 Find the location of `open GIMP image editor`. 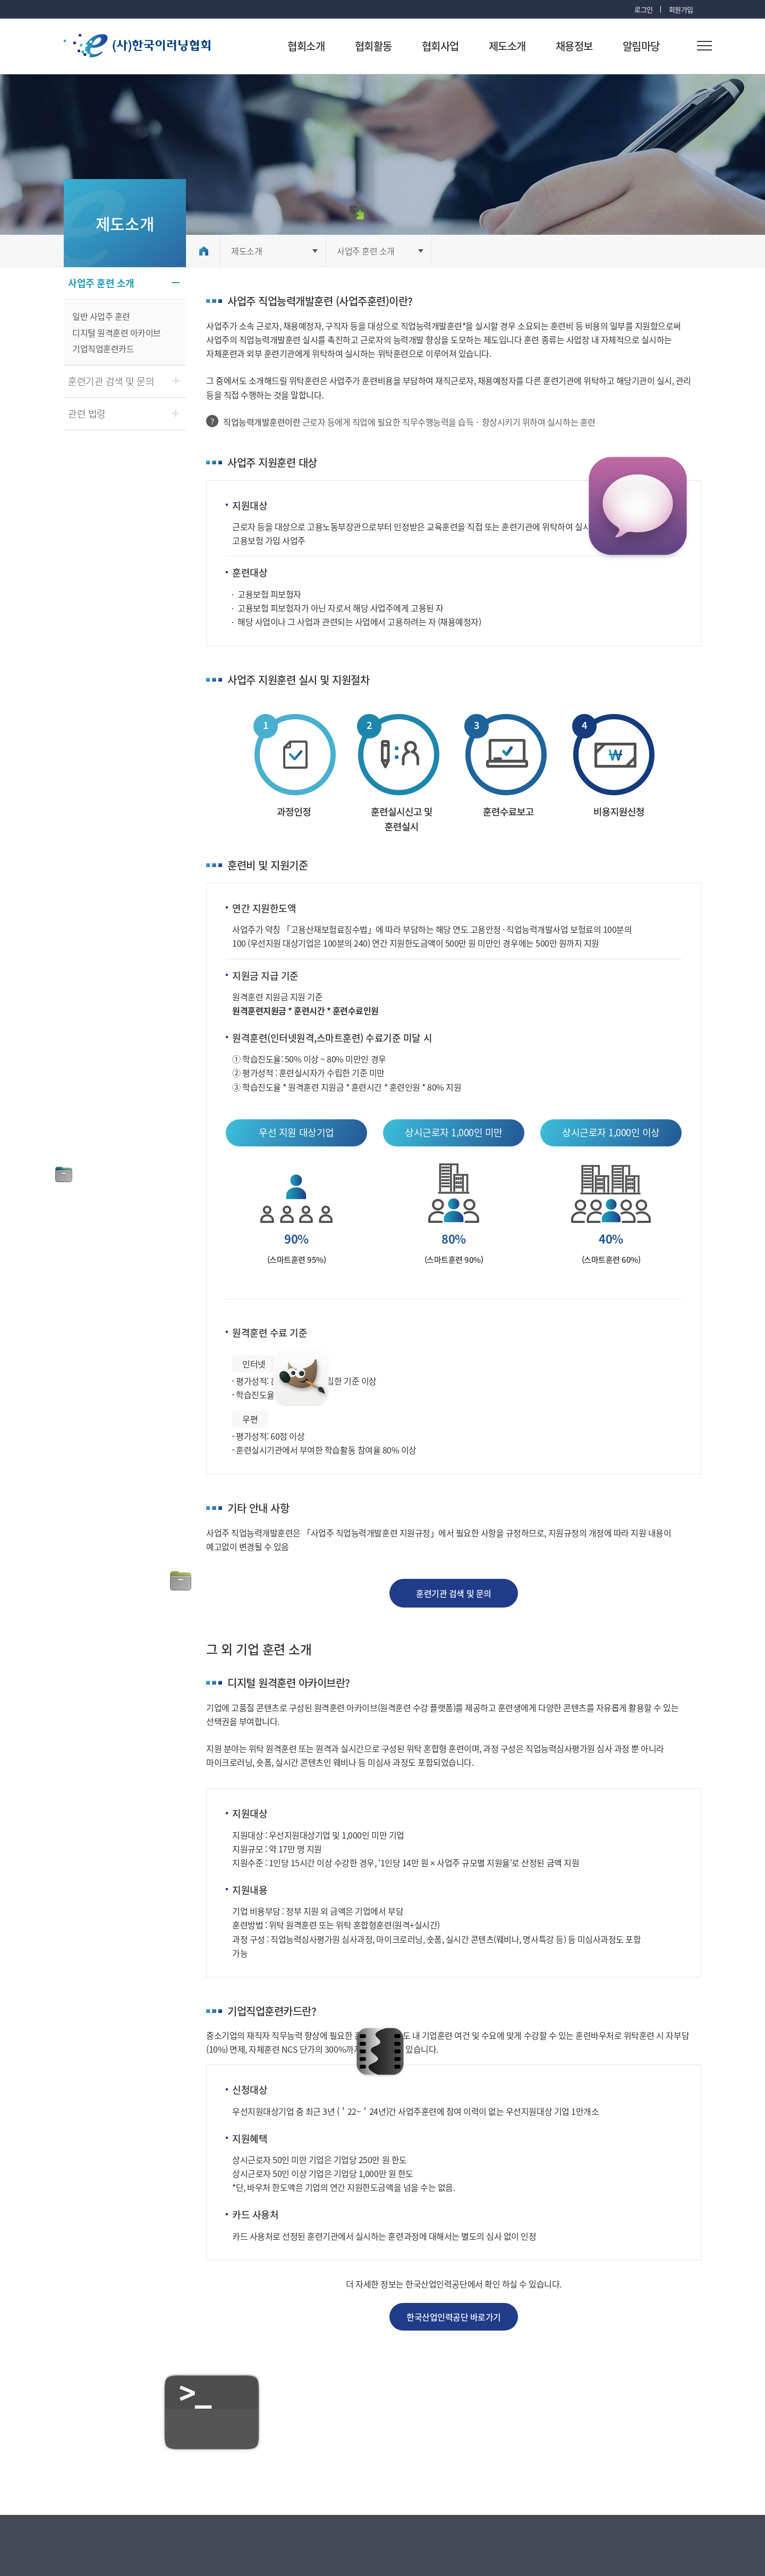

open GIMP image editor is located at coordinates (301, 1376).